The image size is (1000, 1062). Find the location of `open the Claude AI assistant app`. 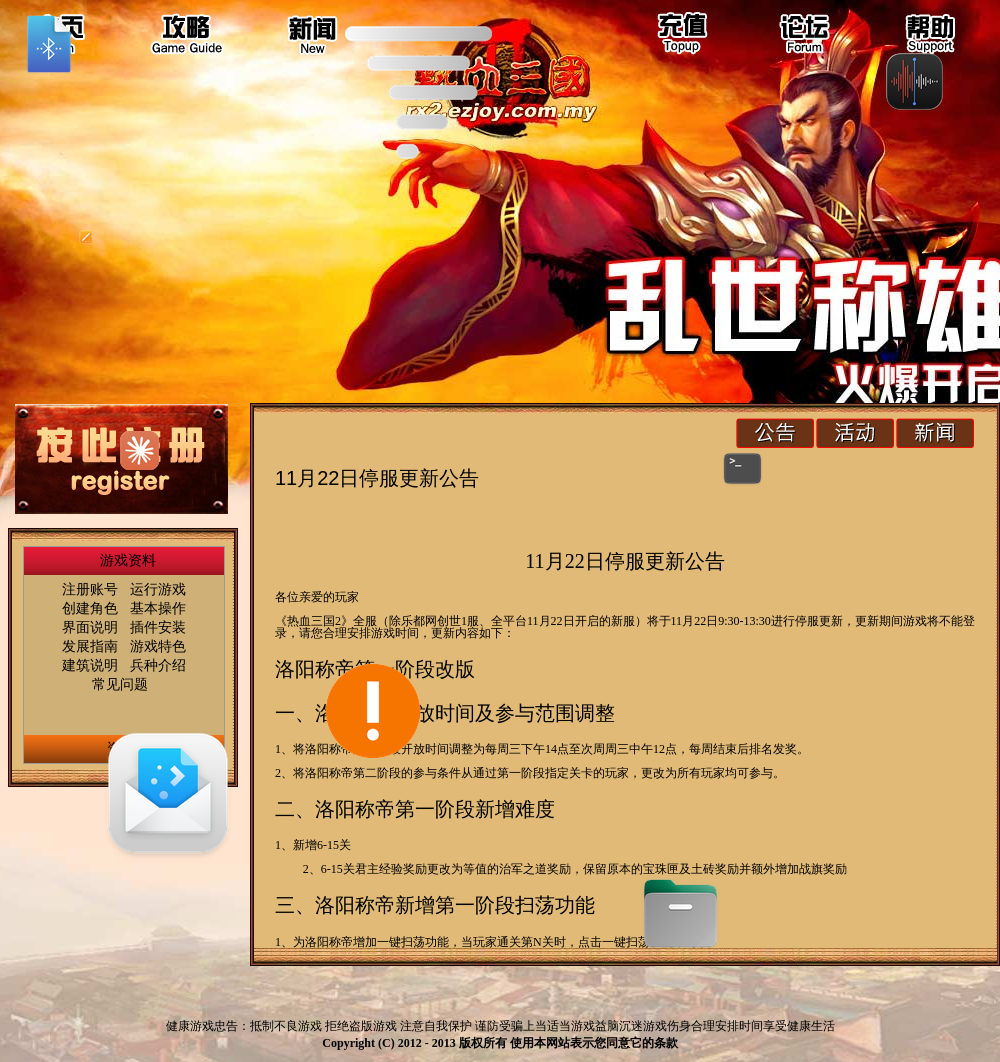

open the Claude AI assistant app is located at coordinates (139, 450).